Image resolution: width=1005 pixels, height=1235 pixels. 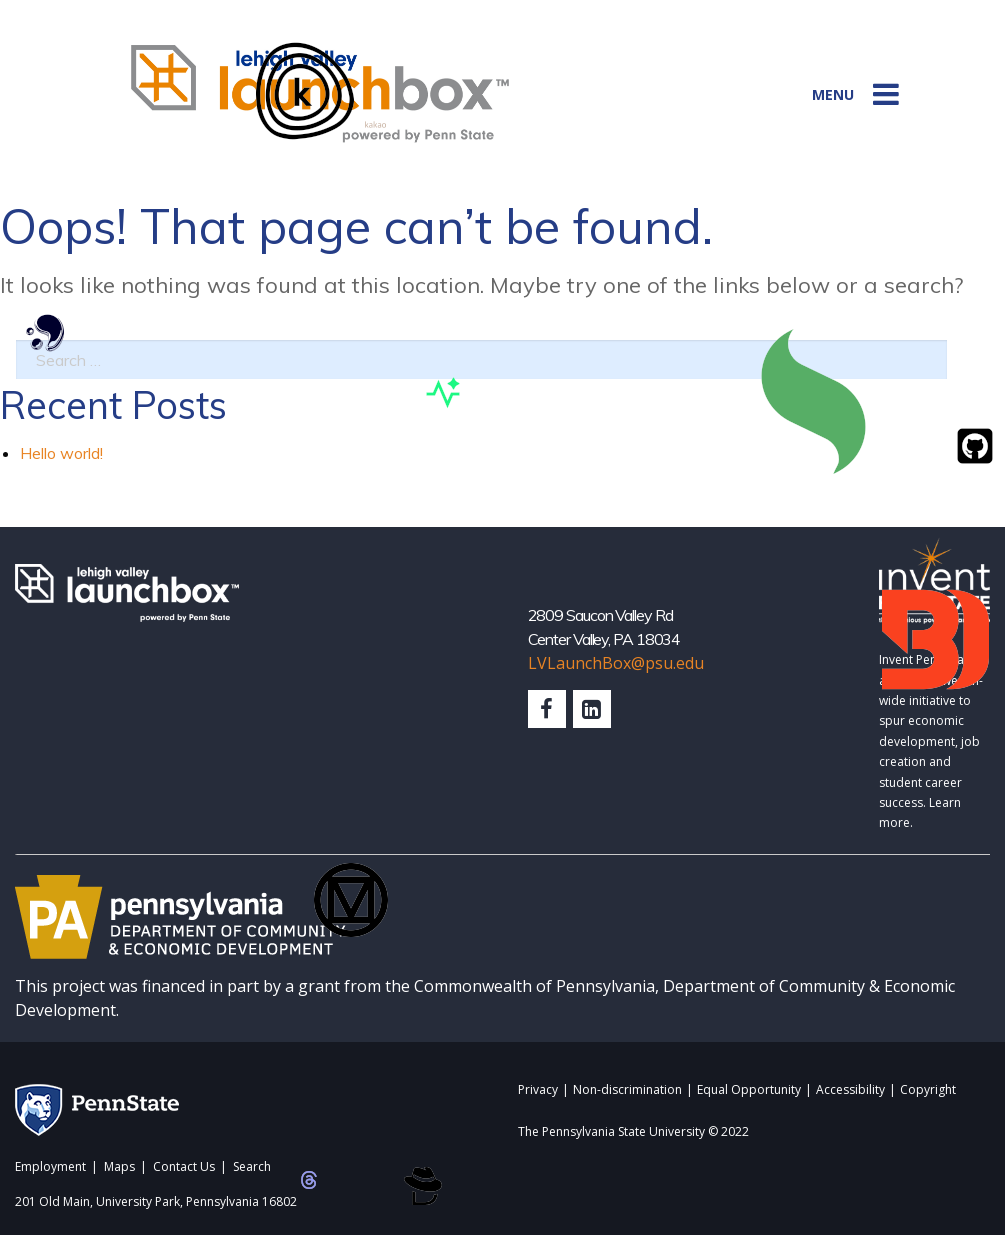 I want to click on sencha framework branding logo, so click(x=813, y=401).